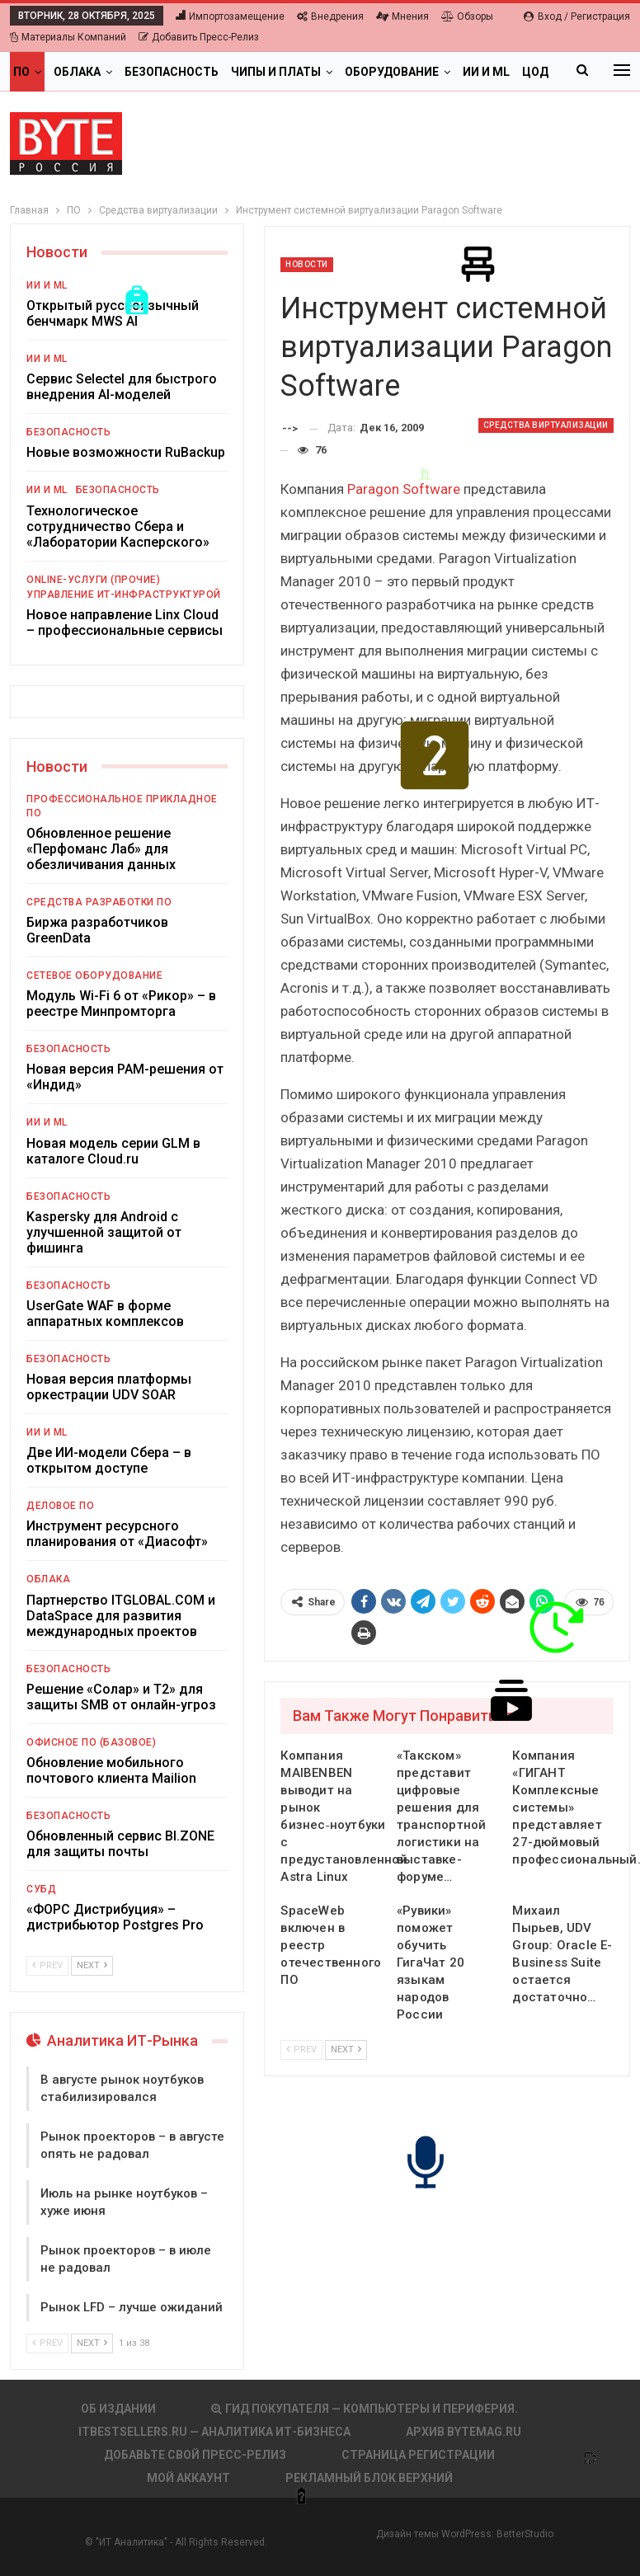  I want to click on indicates step two in a multi-step process, so click(435, 755).